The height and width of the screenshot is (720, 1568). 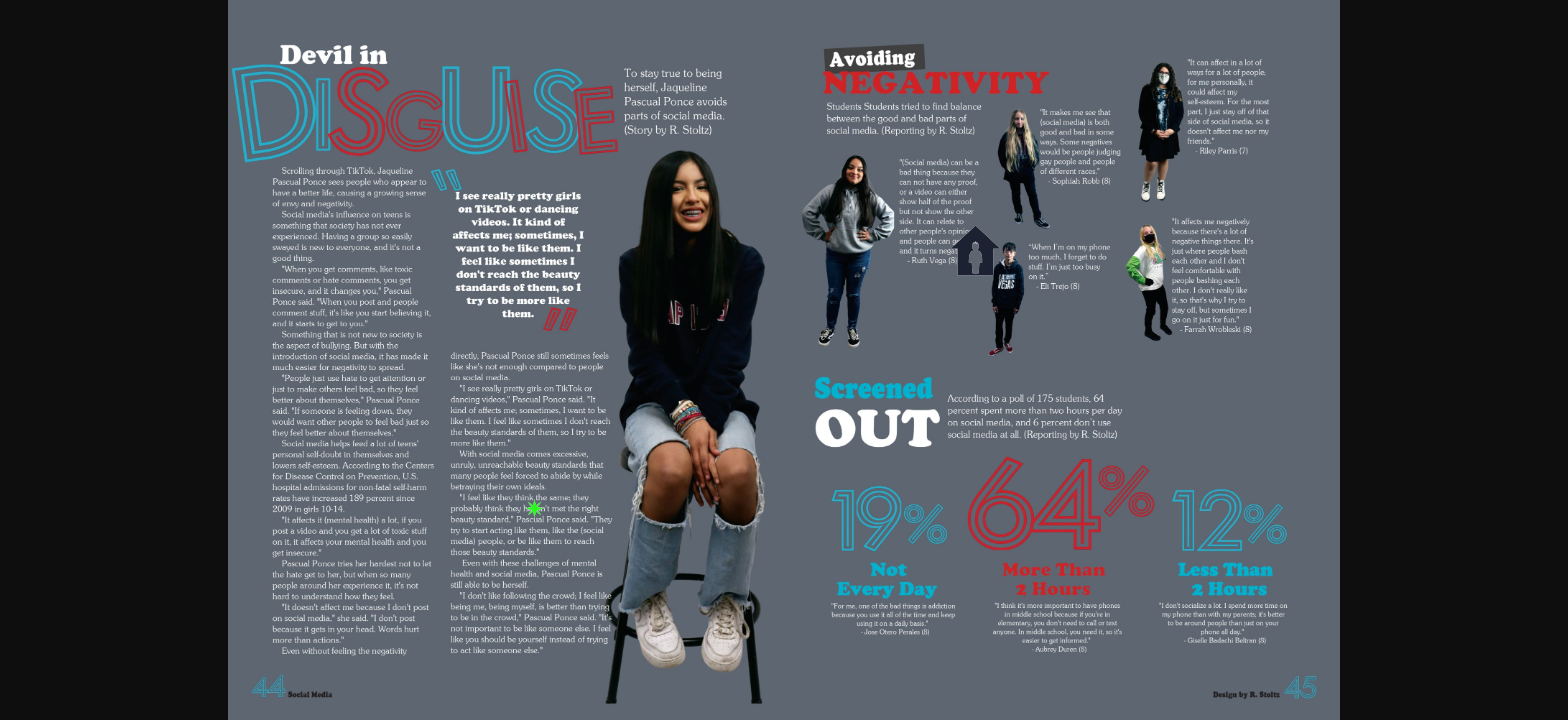 What do you see at coordinates (534, 508) in the screenshot?
I see `navigate using compass or directional guide` at bounding box center [534, 508].